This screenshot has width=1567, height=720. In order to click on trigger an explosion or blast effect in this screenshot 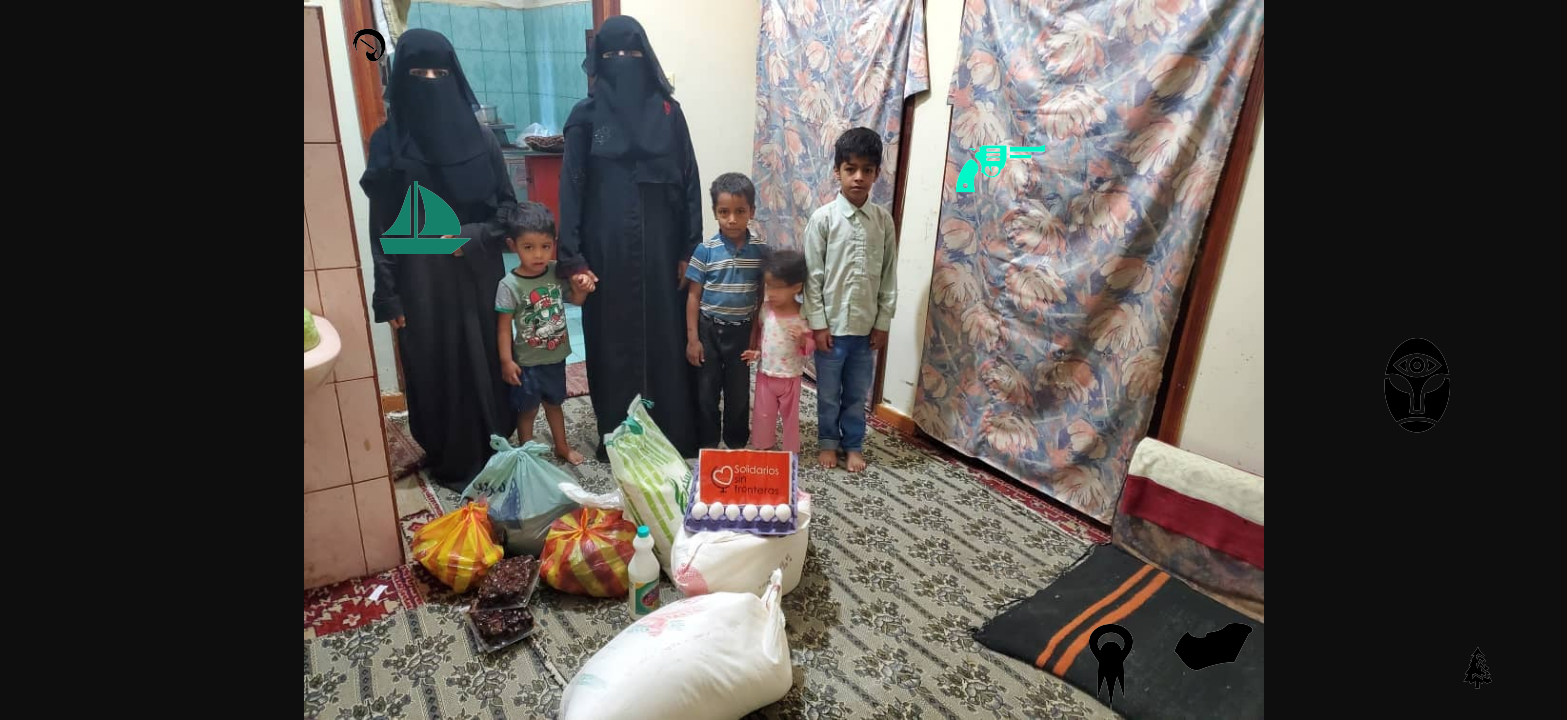, I will do `click(1111, 668)`.